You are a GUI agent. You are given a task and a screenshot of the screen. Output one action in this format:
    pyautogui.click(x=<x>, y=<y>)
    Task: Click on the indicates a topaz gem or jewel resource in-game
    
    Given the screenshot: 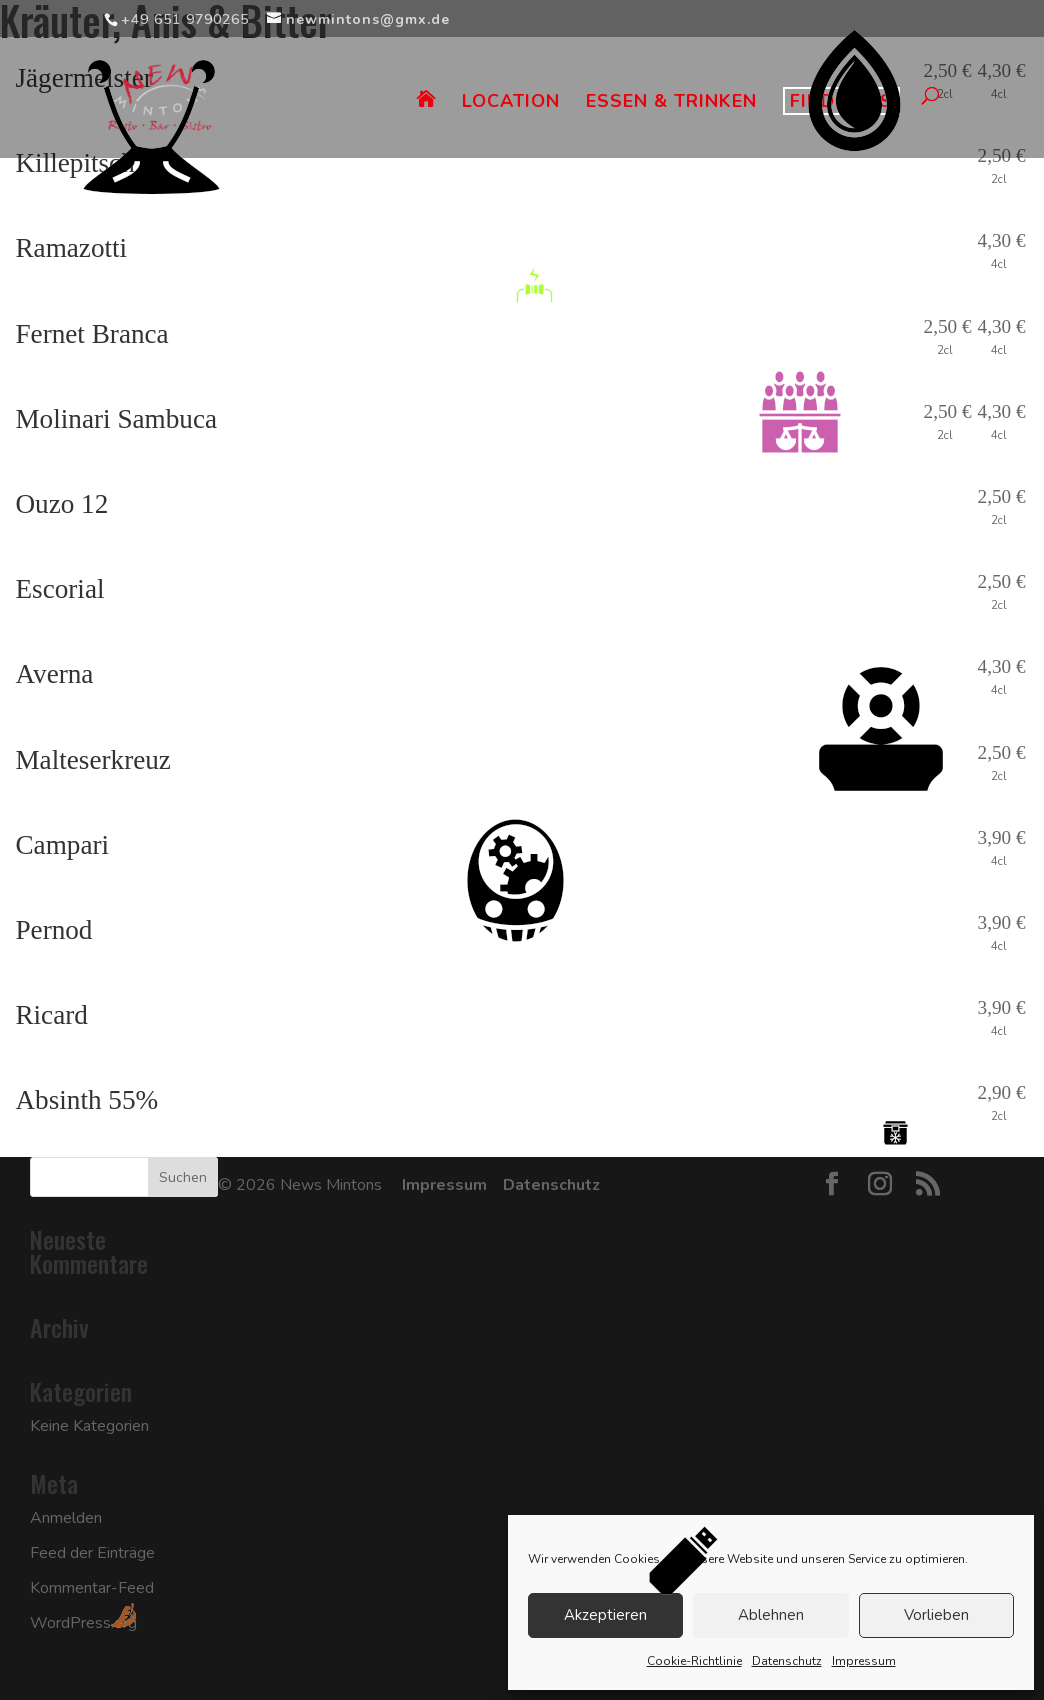 What is the action you would take?
    pyautogui.click(x=854, y=90)
    